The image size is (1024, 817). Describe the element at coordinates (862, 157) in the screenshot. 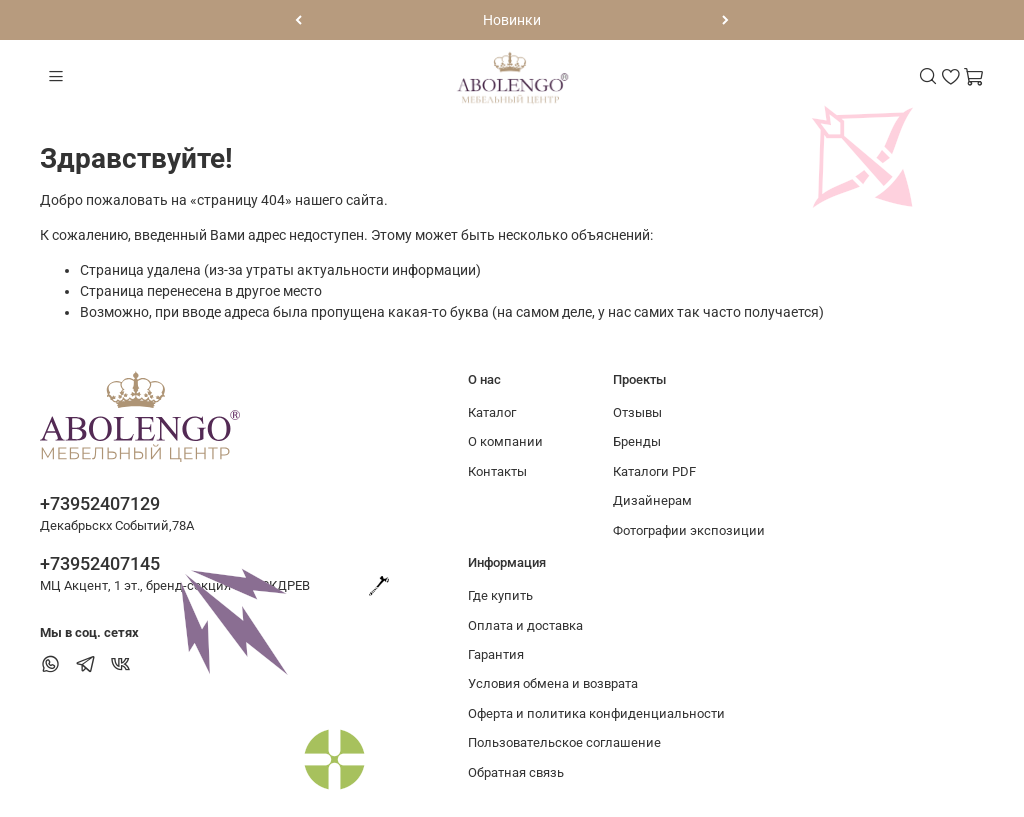

I see `equip ranged weapon` at that location.